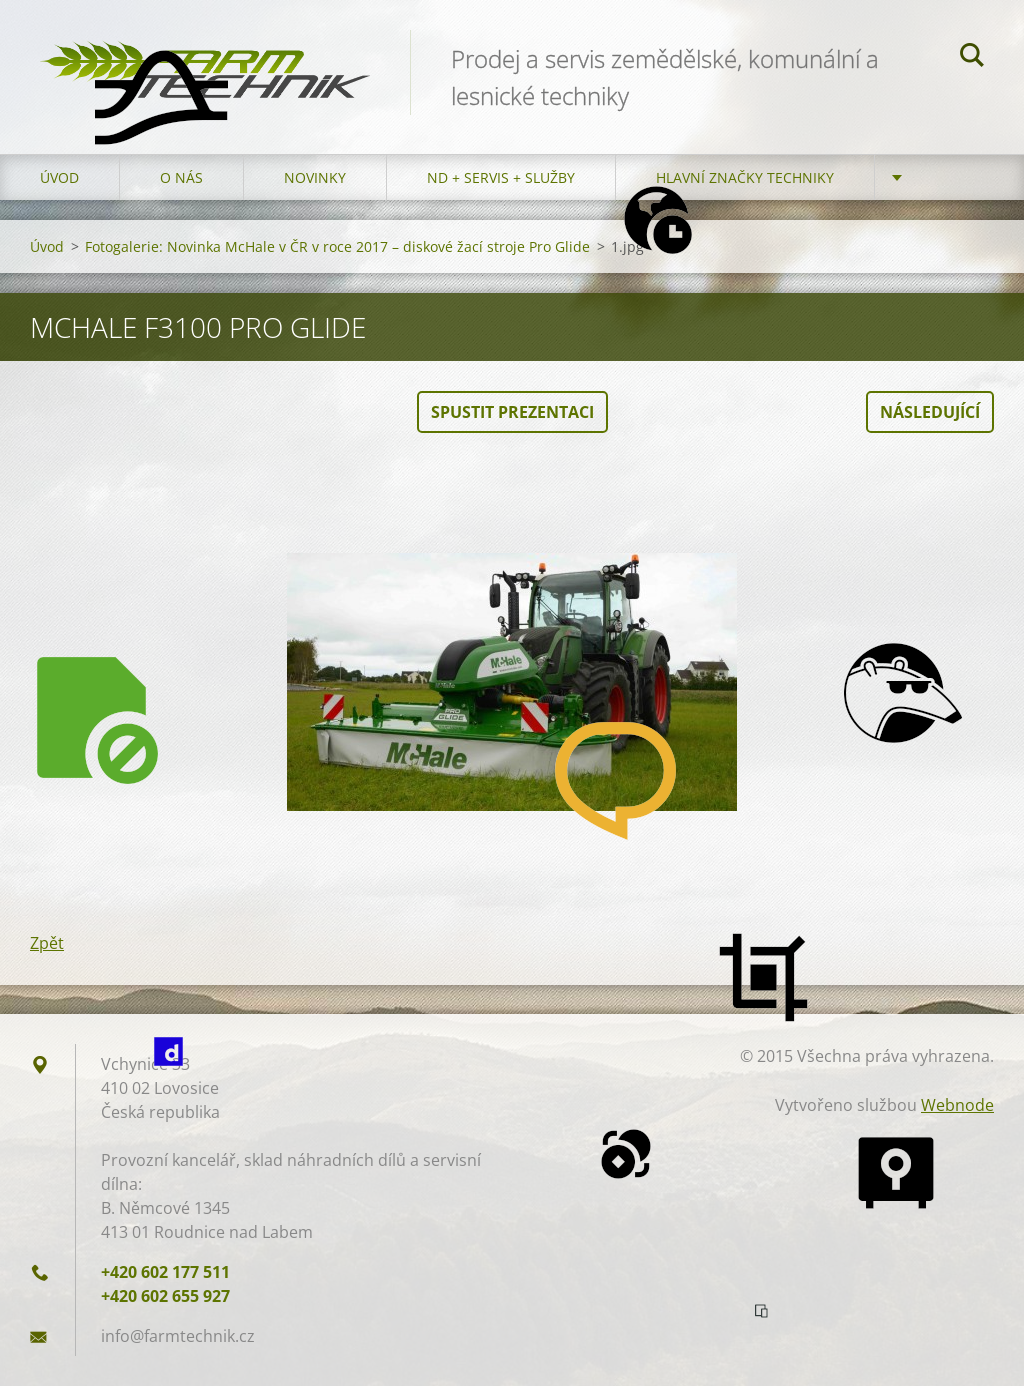 Image resolution: width=1024 pixels, height=1386 pixels. Describe the element at coordinates (161, 97) in the screenshot. I see `apache pulsar logo` at that location.